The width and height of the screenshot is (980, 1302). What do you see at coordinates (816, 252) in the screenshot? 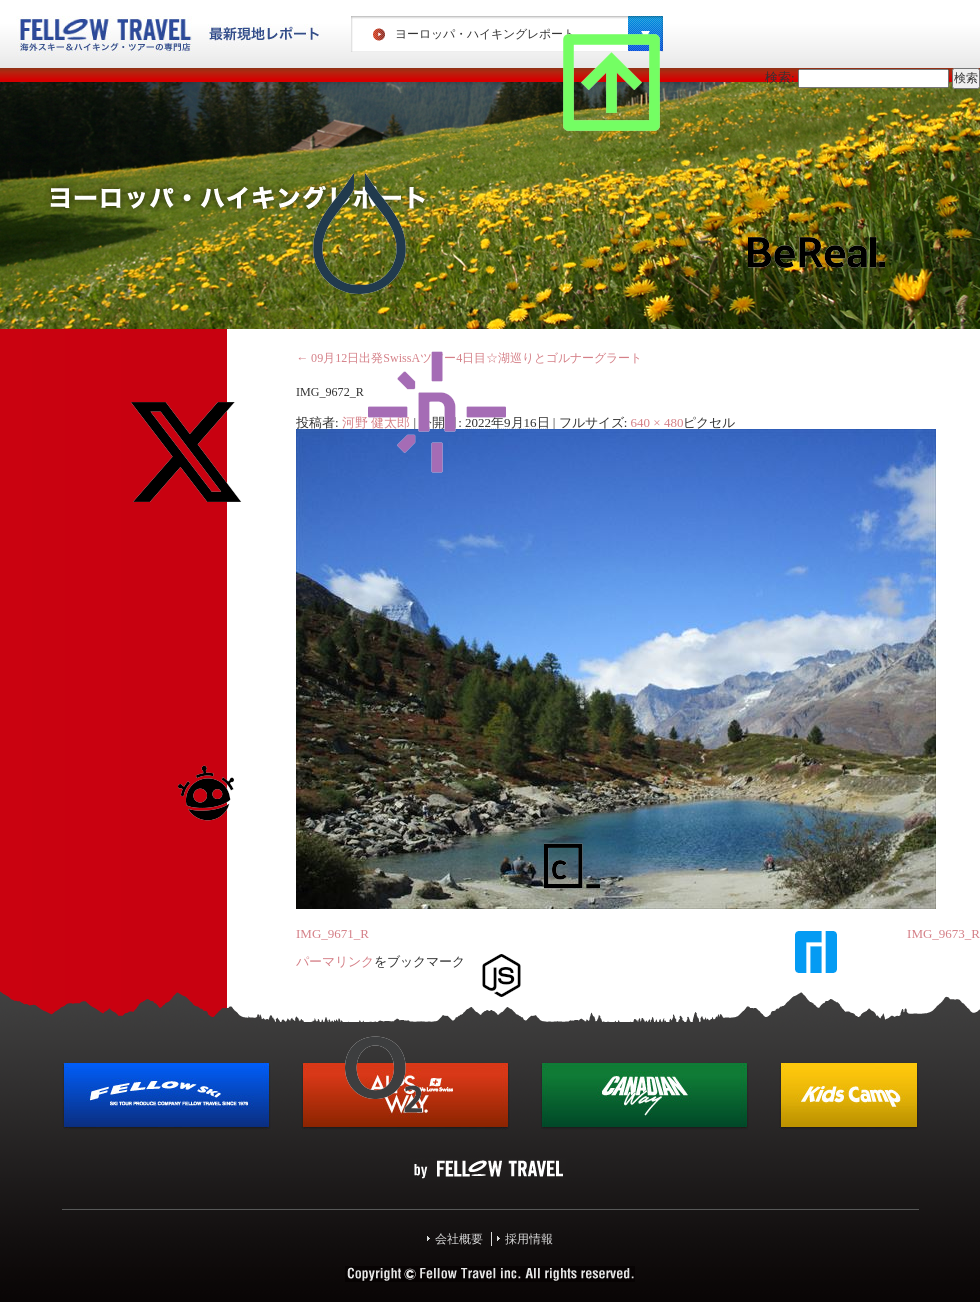
I see `open the BeReal app` at bounding box center [816, 252].